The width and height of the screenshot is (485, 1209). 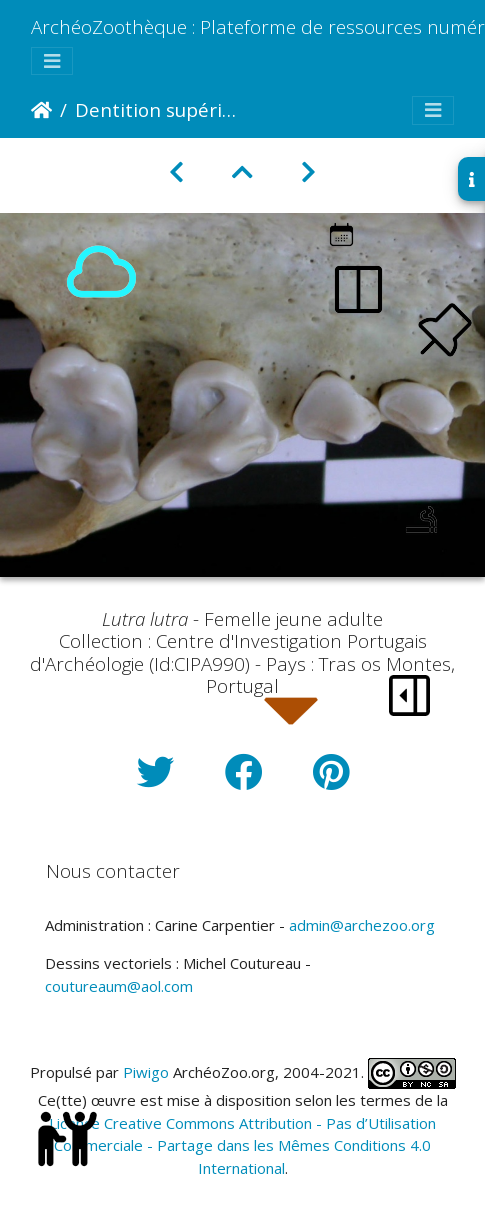 What do you see at coordinates (358, 289) in the screenshot?
I see `split view horizontally` at bounding box center [358, 289].